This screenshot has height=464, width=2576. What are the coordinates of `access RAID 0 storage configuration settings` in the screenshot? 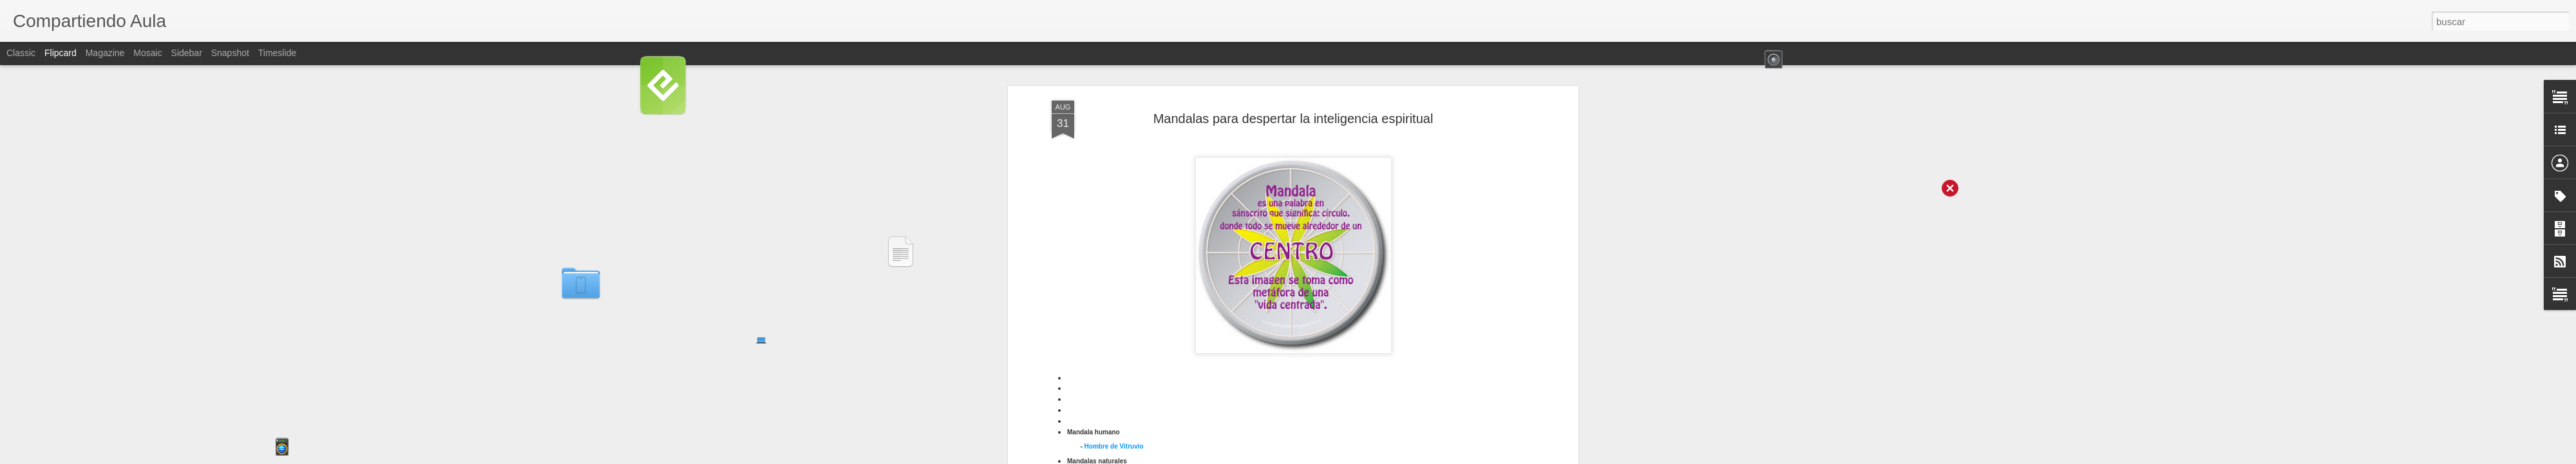 It's located at (282, 447).